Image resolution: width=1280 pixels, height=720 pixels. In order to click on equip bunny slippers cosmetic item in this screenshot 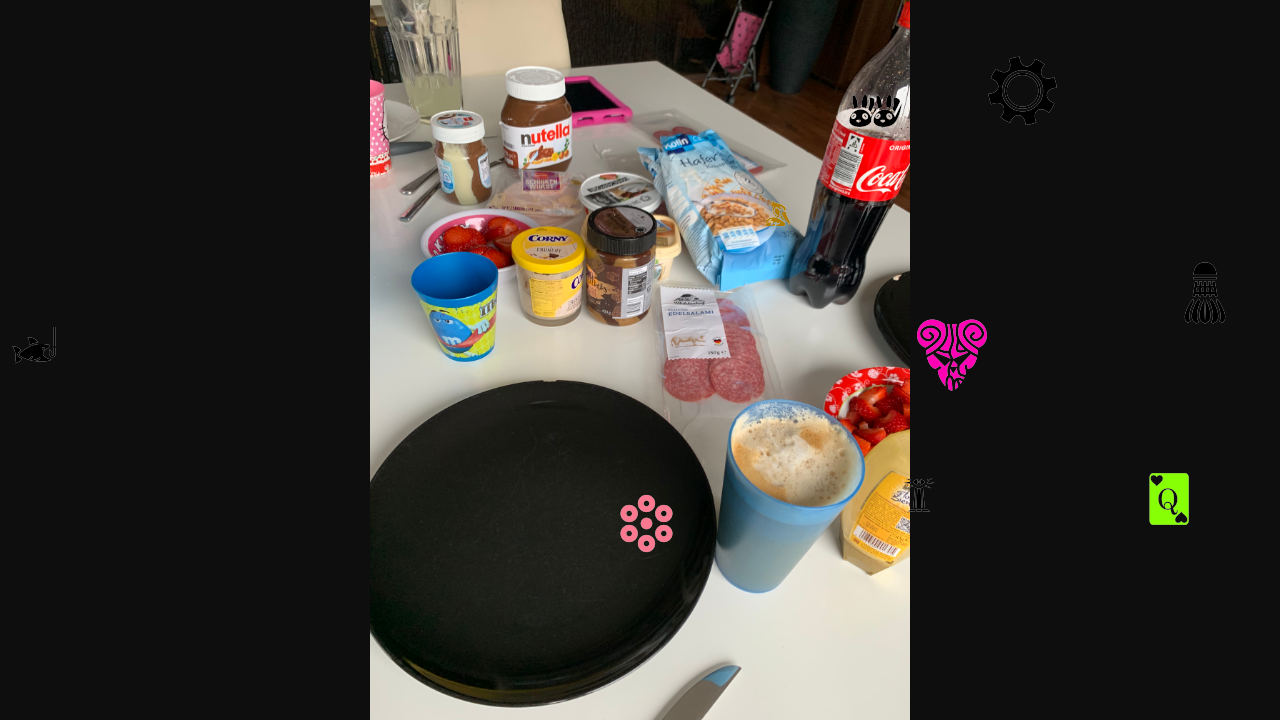, I will do `click(875, 109)`.